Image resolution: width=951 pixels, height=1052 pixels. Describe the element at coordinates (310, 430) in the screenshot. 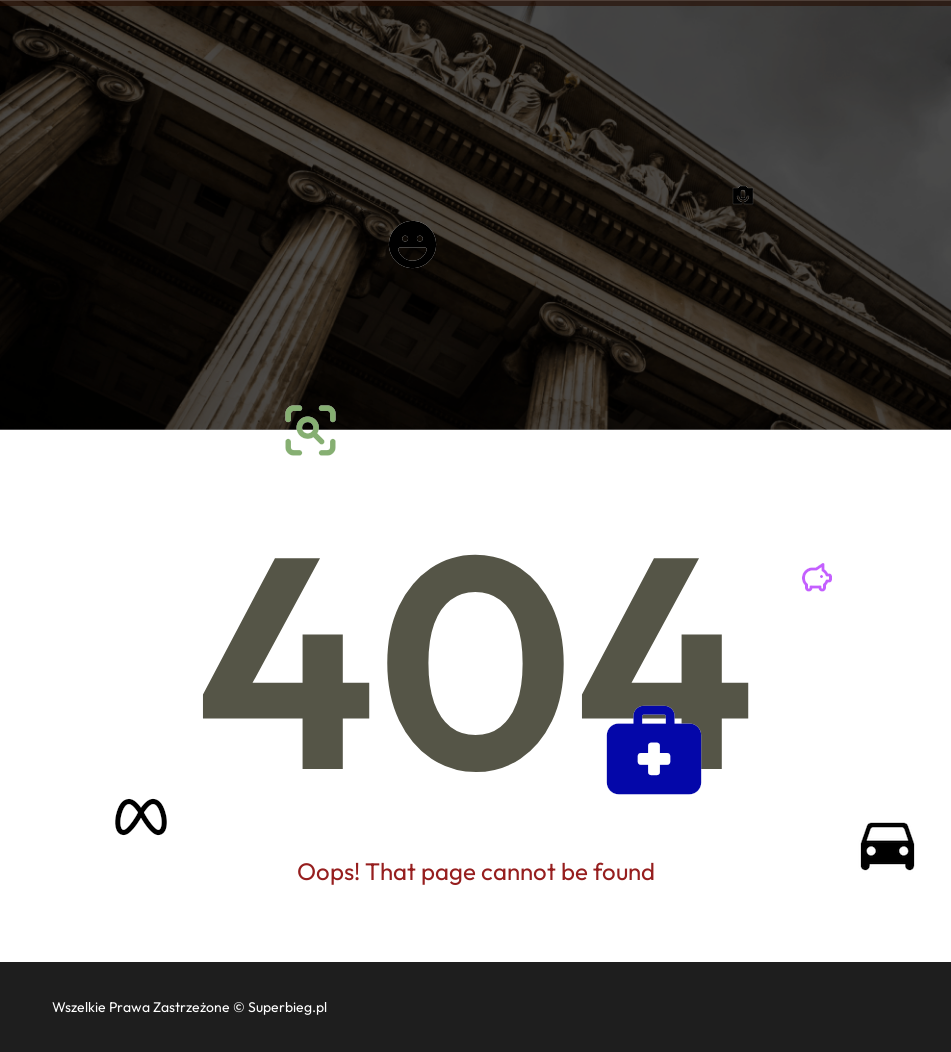

I see `scan or search within a selected area` at that location.